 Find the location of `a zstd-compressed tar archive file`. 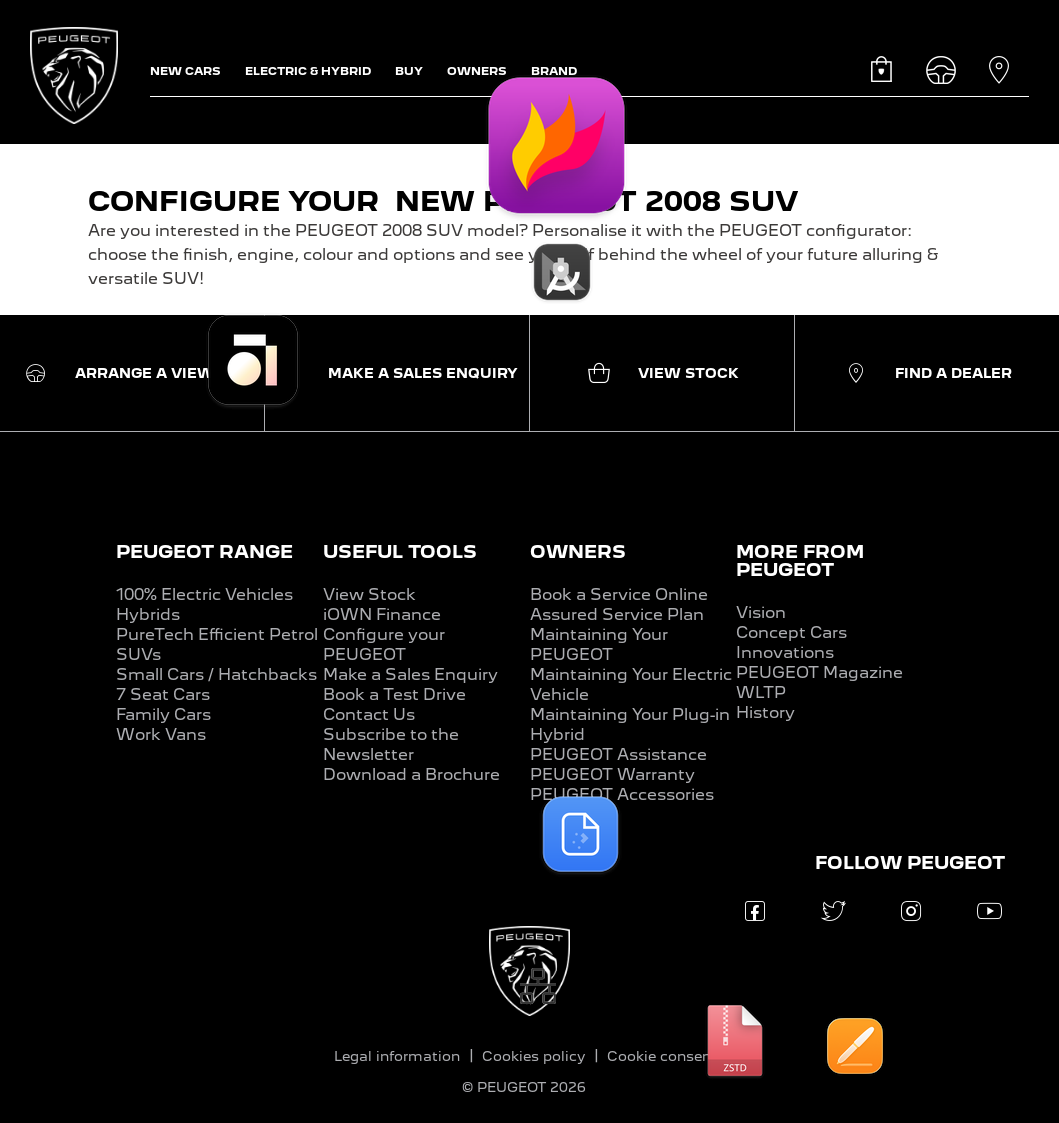

a zstd-compressed tar archive file is located at coordinates (735, 1042).